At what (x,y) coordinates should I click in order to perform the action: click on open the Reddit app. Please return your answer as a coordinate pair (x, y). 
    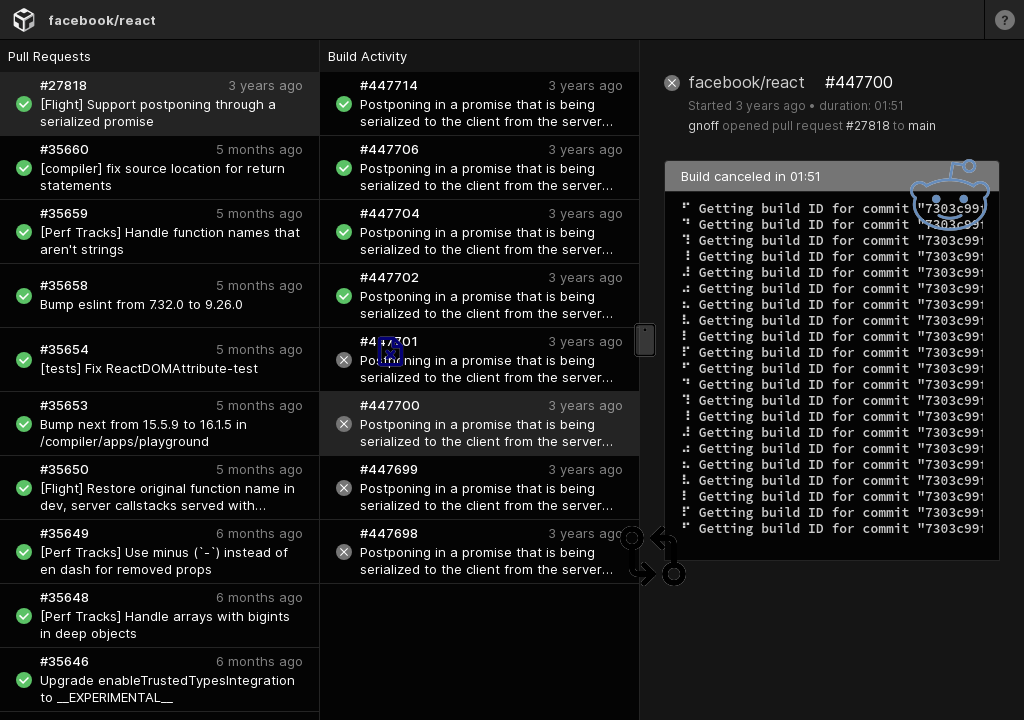
    Looking at the image, I should click on (950, 199).